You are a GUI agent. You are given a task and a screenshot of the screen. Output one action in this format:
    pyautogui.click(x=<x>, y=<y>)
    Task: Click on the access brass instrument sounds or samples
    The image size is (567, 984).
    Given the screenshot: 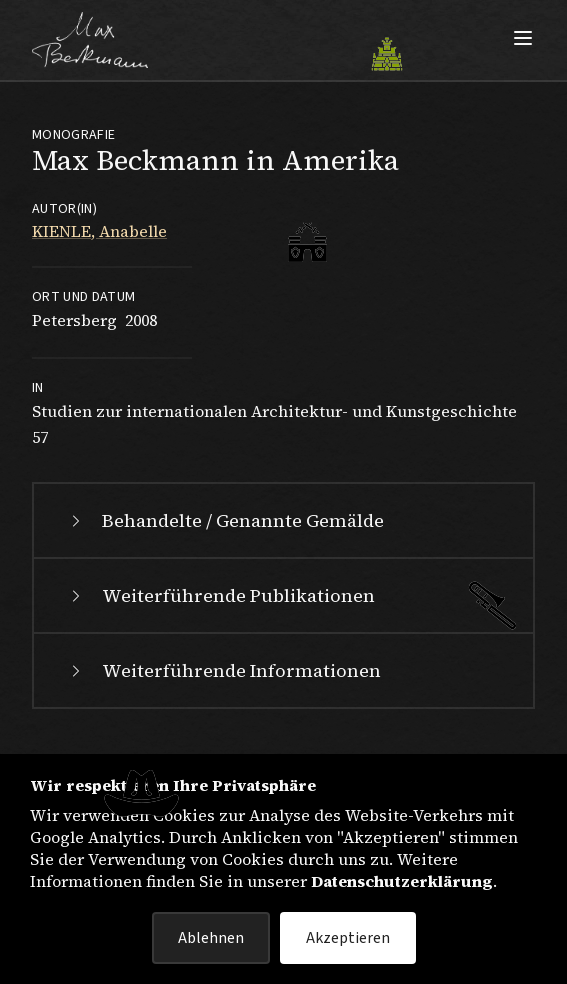 What is the action you would take?
    pyautogui.click(x=492, y=605)
    